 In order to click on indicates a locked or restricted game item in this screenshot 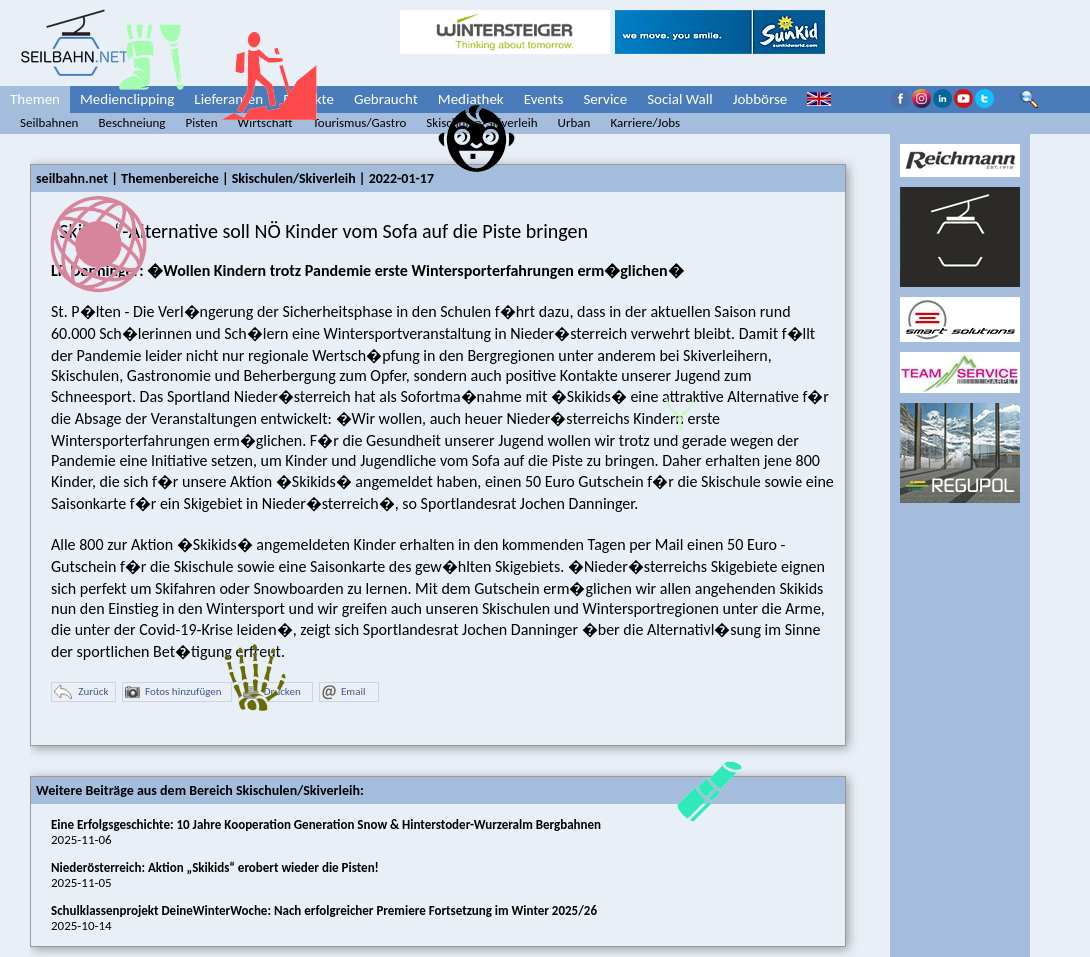, I will do `click(98, 243)`.